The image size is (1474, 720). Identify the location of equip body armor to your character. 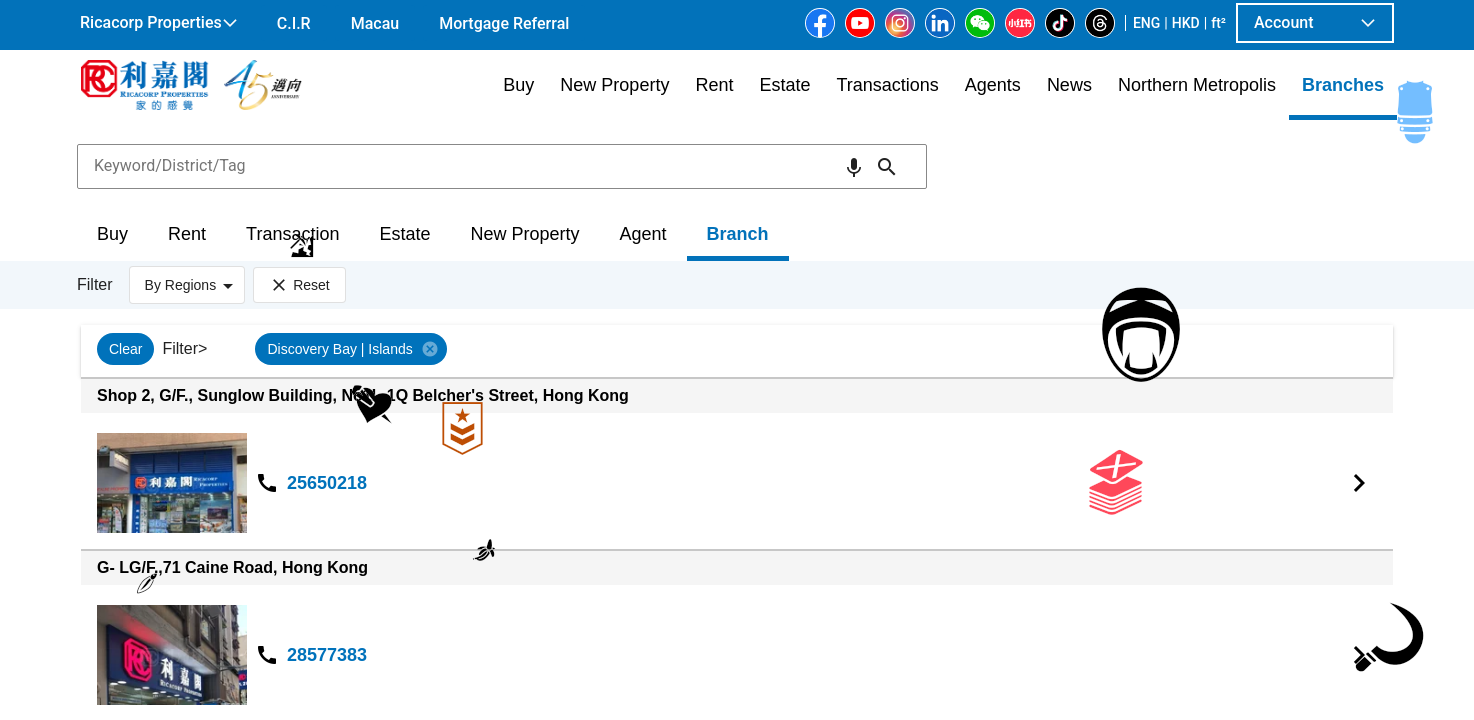
(1415, 112).